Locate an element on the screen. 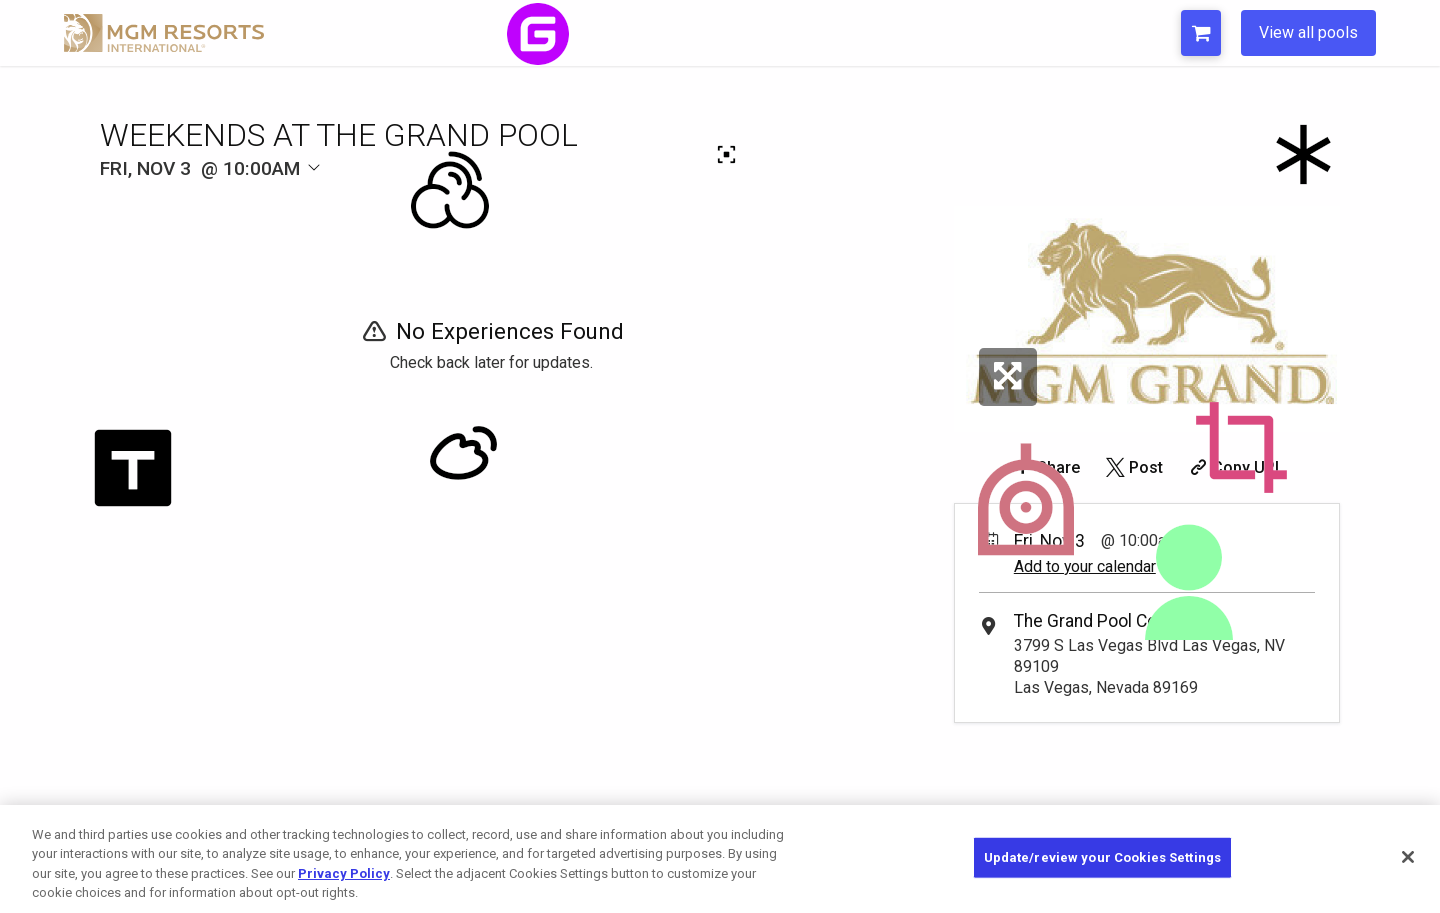  access AI assistant or chatbot feature is located at coordinates (1026, 502).